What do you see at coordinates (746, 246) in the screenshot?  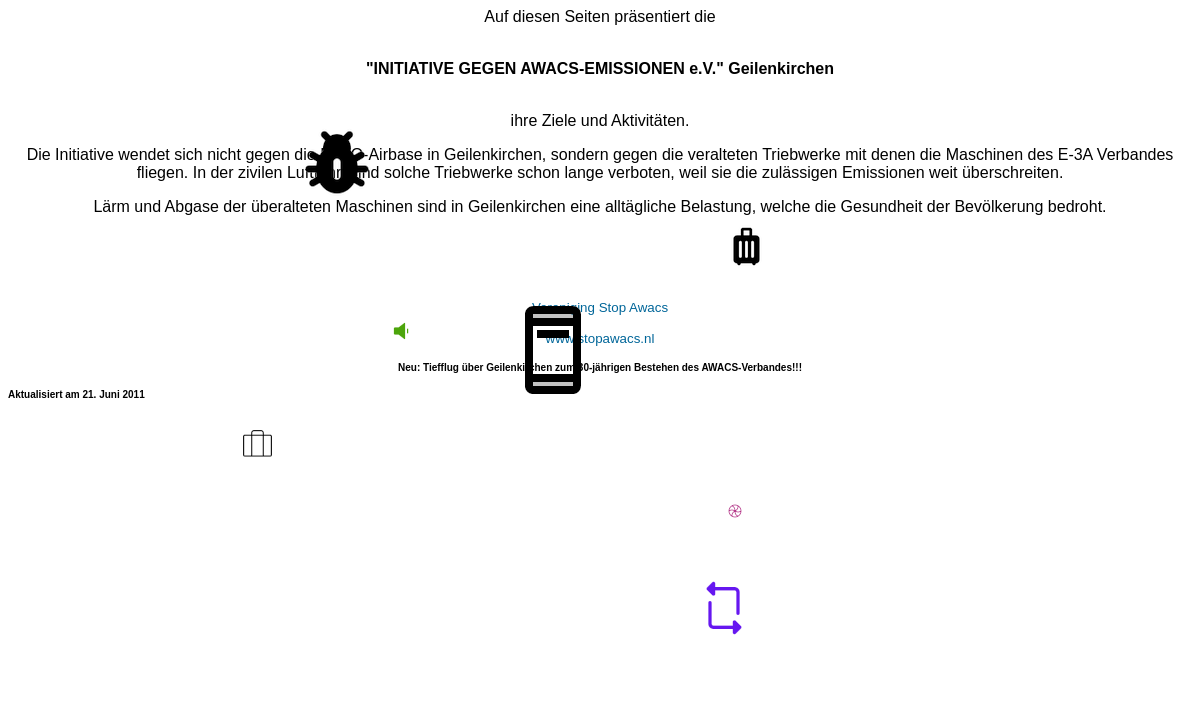 I see `access travel or trip information` at bounding box center [746, 246].